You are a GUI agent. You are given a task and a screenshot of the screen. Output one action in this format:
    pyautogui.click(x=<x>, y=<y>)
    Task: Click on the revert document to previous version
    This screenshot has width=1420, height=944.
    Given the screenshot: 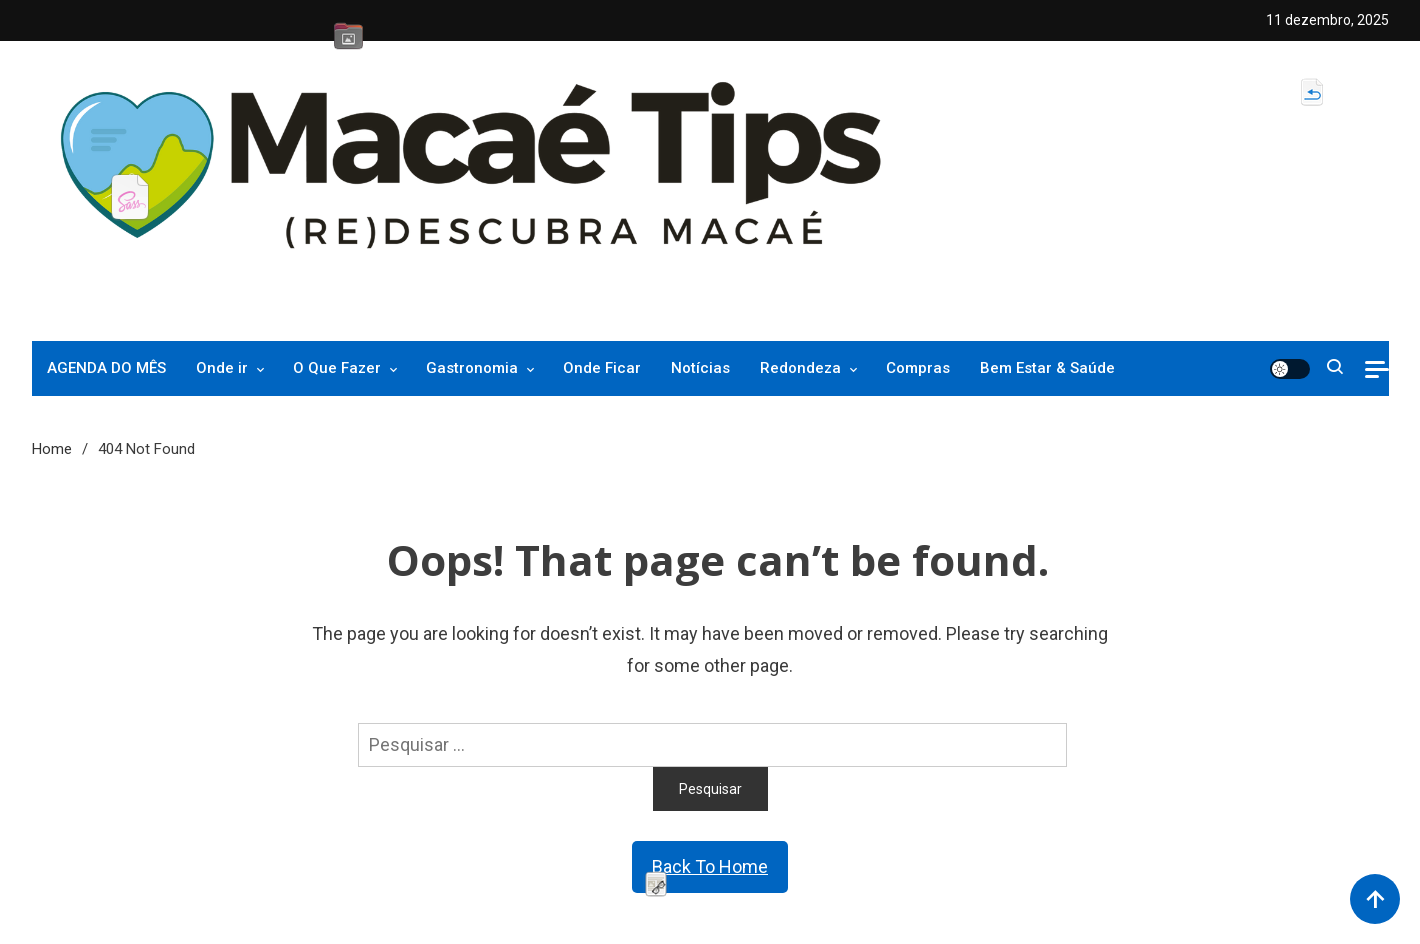 What is the action you would take?
    pyautogui.click(x=1312, y=92)
    